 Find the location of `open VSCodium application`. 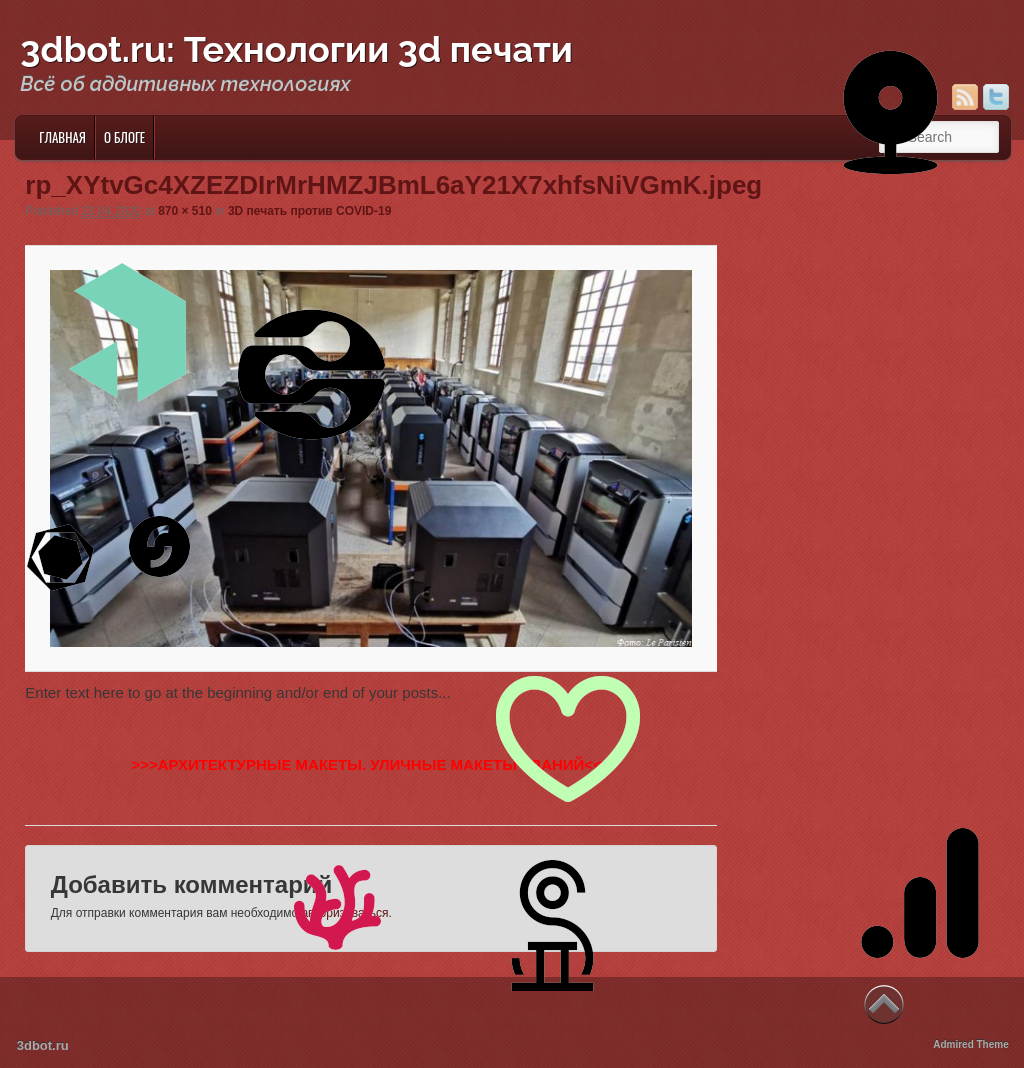

open VSCodium application is located at coordinates (337, 907).